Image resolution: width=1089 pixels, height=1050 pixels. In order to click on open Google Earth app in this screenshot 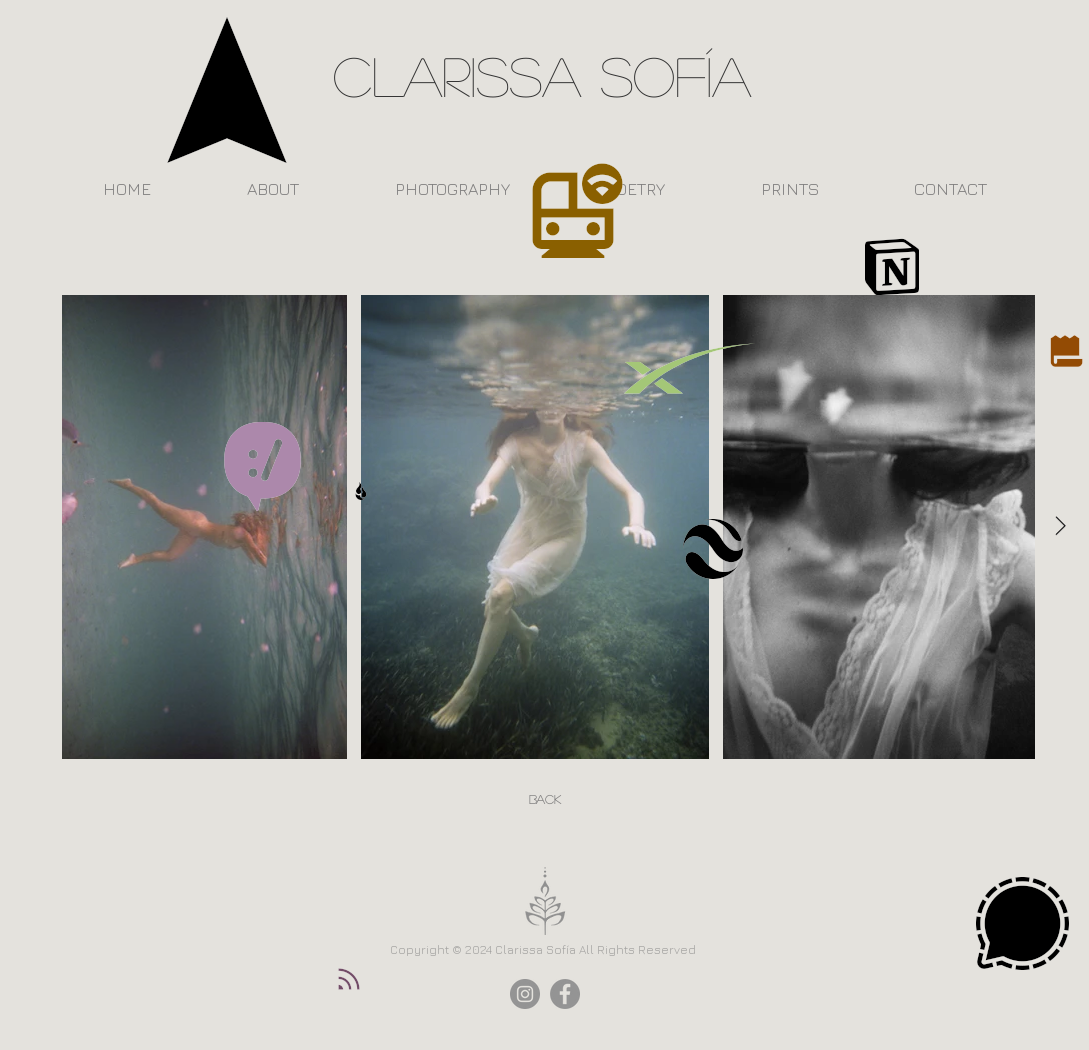, I will do `click(713, 549)`.